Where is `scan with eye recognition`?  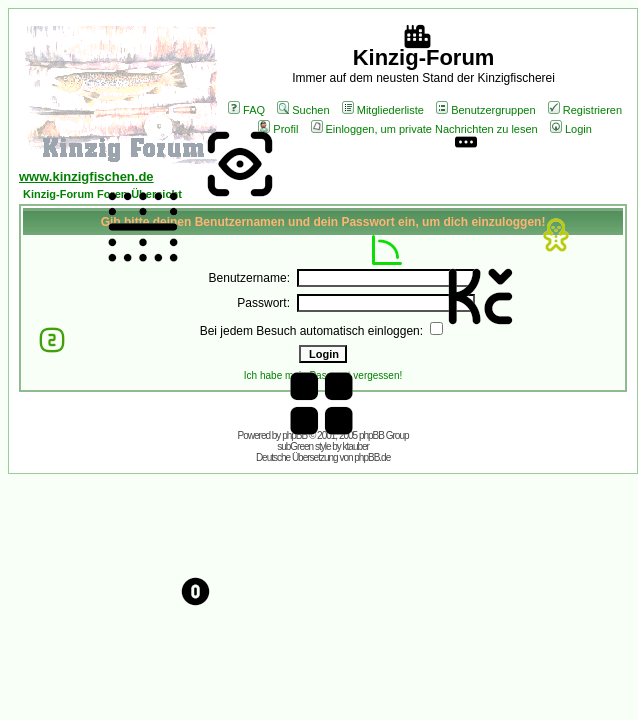 scan with eye recognition is located at coordinates (240, 164).